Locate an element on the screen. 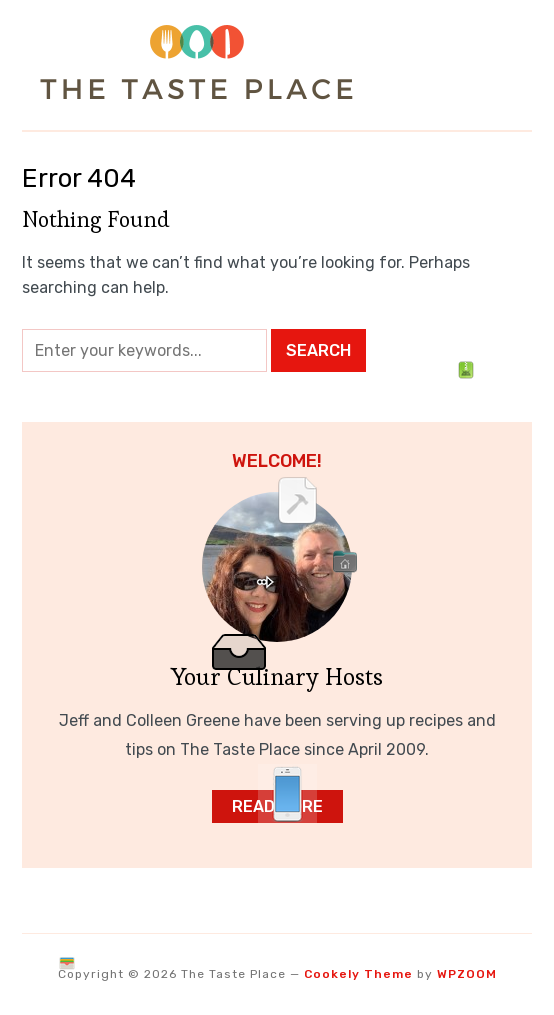 This screenshot has height=1015, width=554. navigate forward in browser or file history is located at coordinates (264, 582).